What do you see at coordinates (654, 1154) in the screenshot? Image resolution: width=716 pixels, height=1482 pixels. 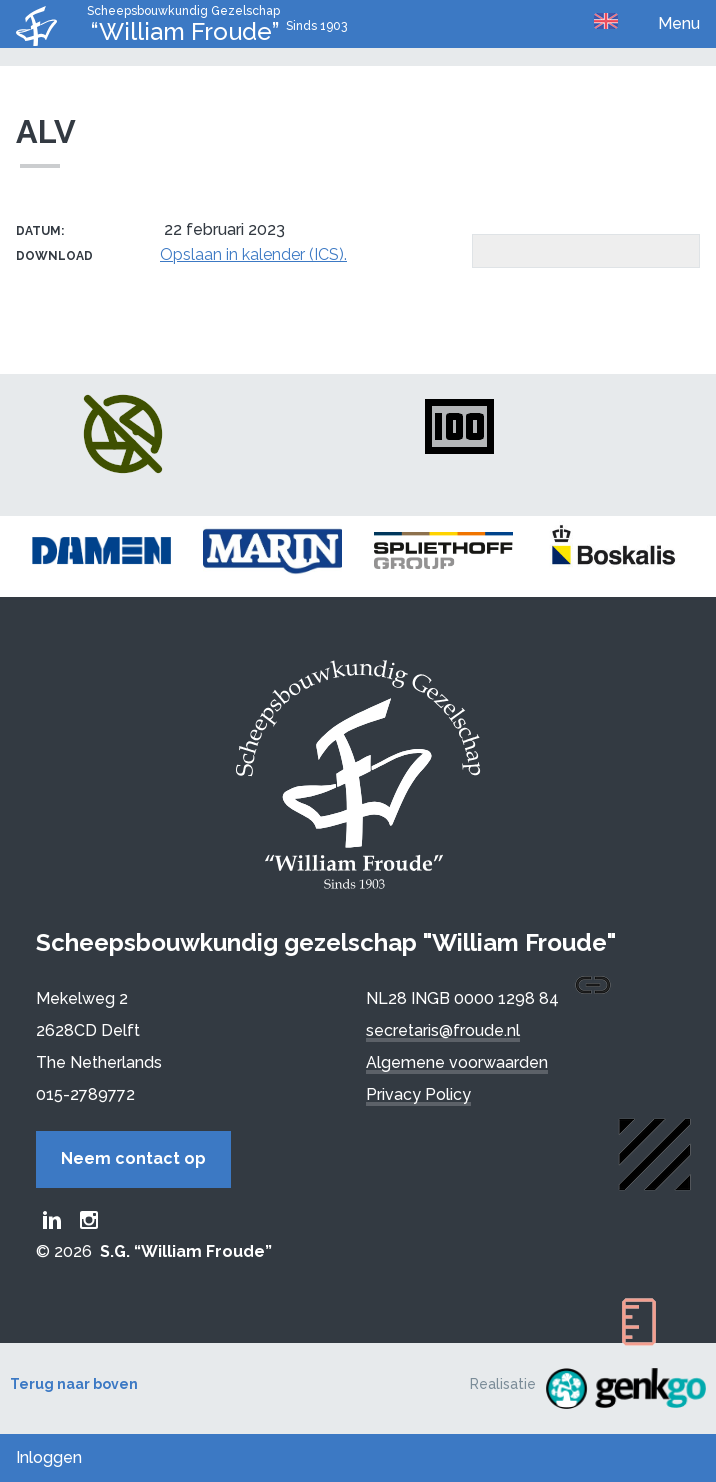 I see `apply texture or pattern overlay` at bounding box center [654, 1154].